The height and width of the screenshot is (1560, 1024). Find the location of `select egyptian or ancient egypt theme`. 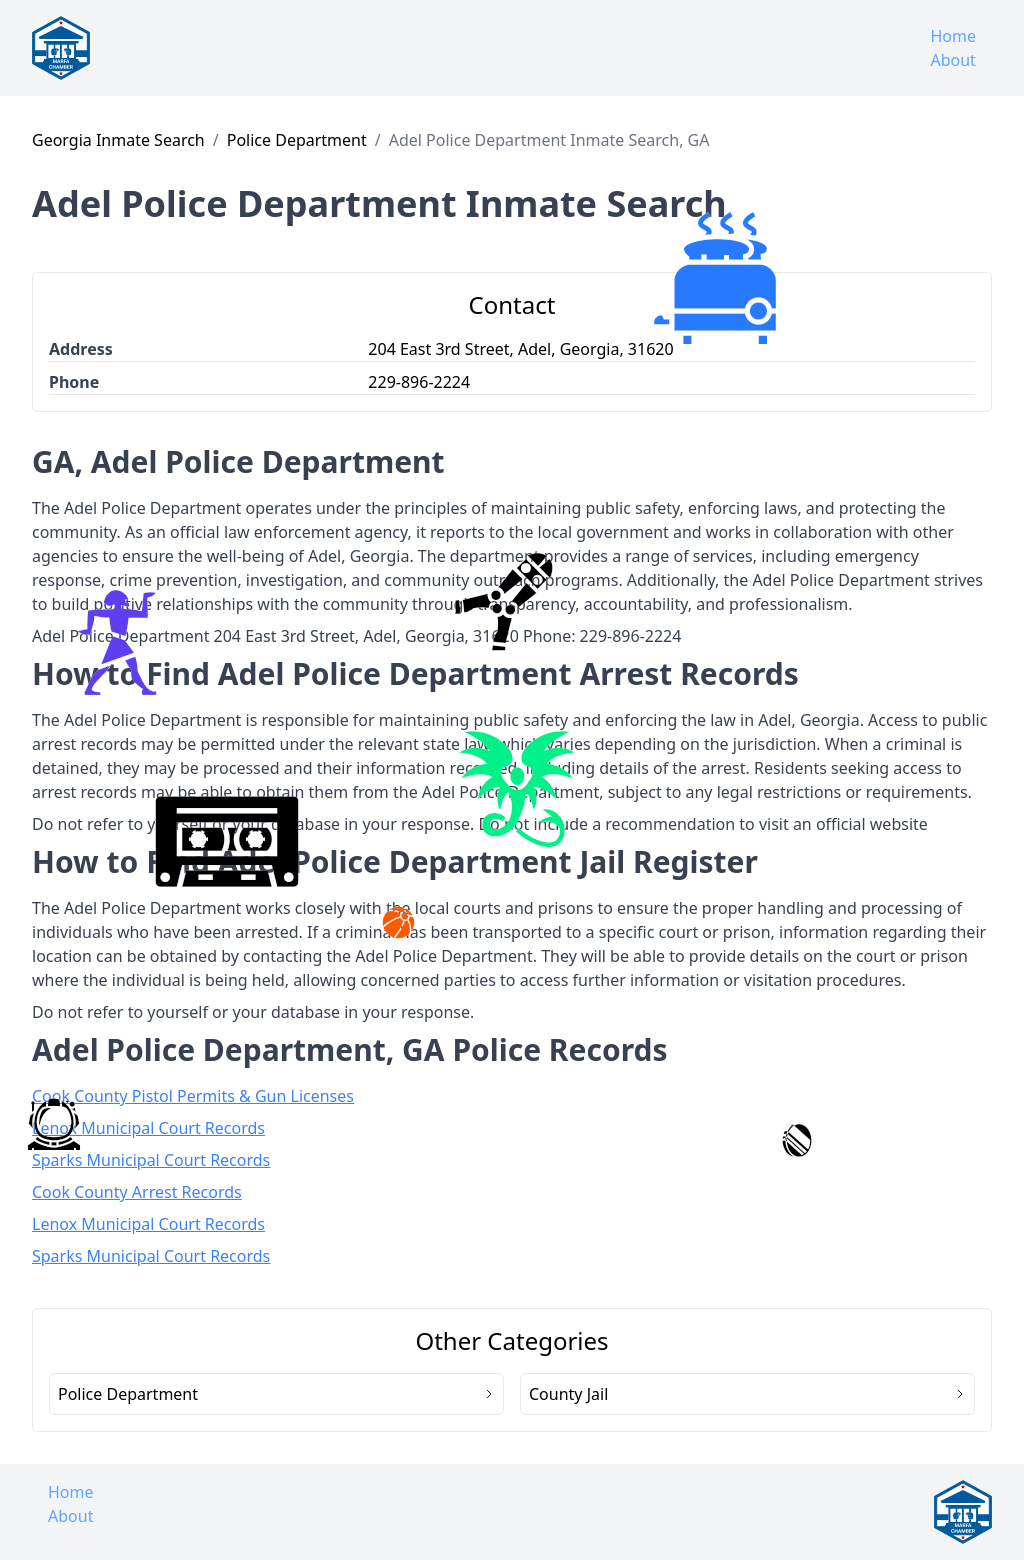

select egyptian or ancient egypt theme is located at coordinates (117, 642).